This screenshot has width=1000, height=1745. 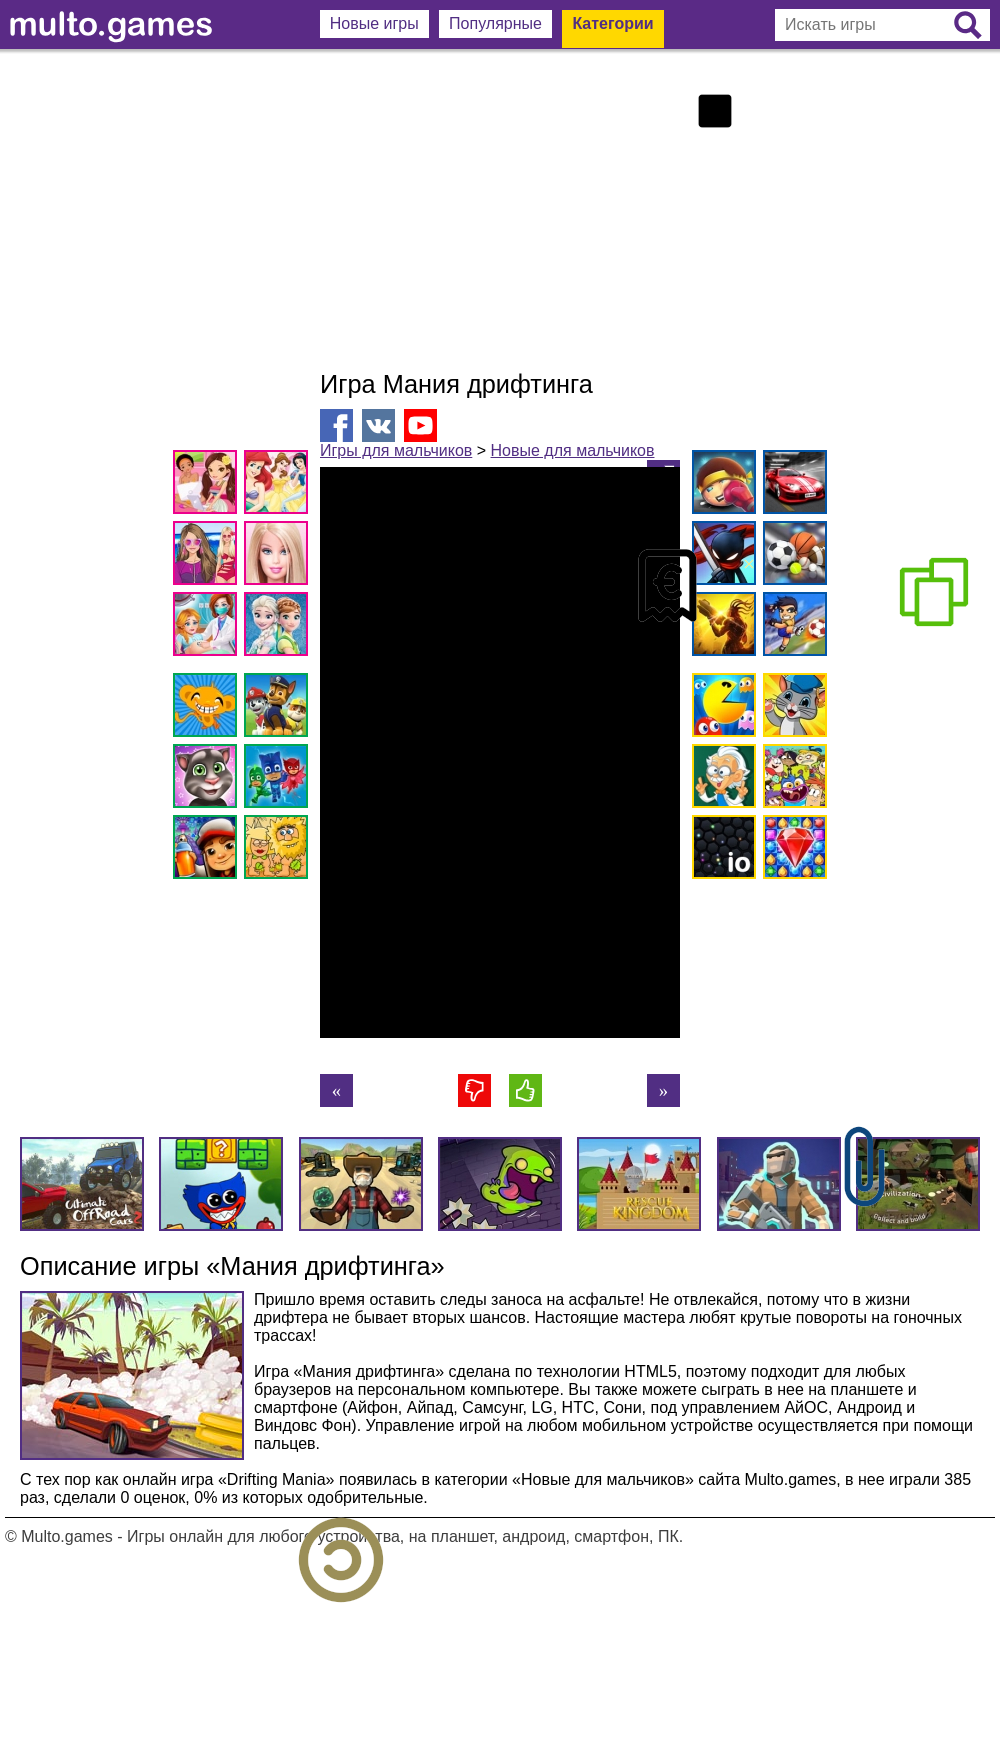 What do you see at coordinates (341, 1560) in the screenshot?
I see `indicates copyleft licensing status` at bounding box center [341, 1560].